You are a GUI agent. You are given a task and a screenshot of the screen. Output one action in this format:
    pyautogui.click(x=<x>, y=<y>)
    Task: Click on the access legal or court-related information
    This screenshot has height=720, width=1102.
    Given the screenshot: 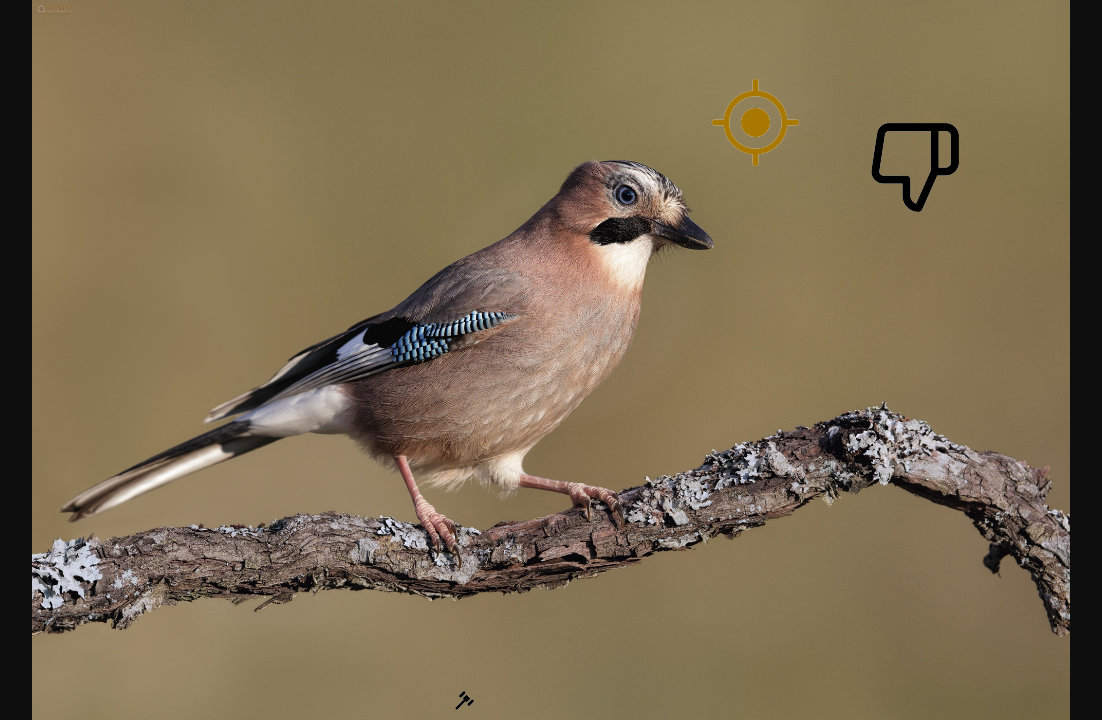 What is the action you would take?
    pyautogui.click(x=464, y=701)
    